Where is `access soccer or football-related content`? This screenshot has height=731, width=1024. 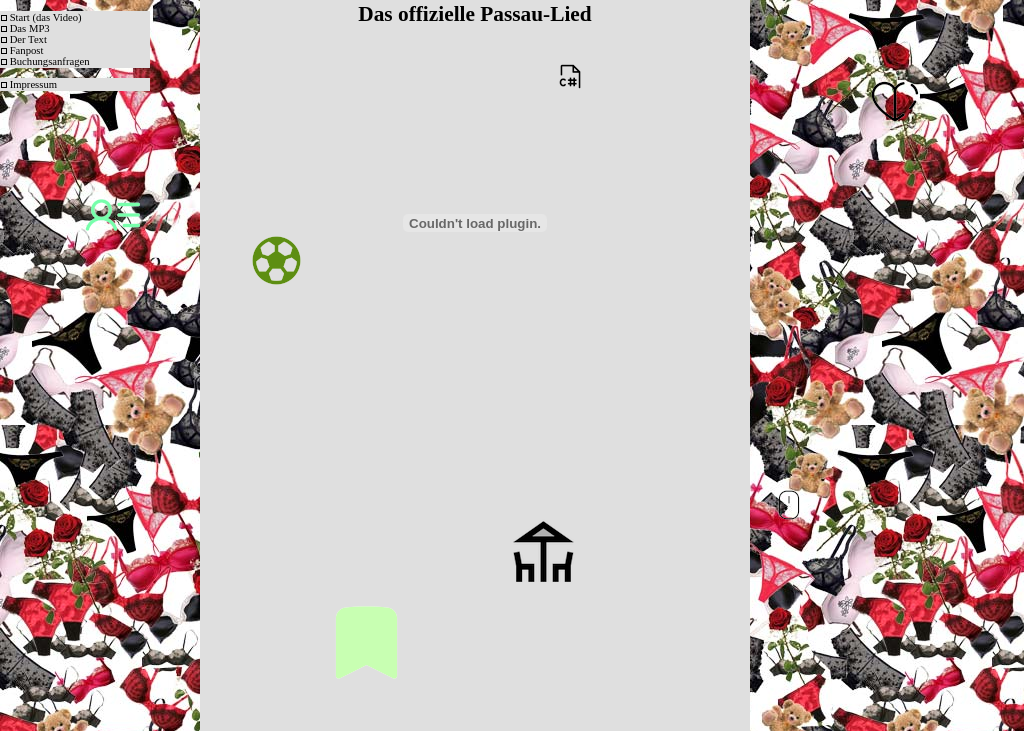
access soccer or football-related content is located at coordinates (276, 260).